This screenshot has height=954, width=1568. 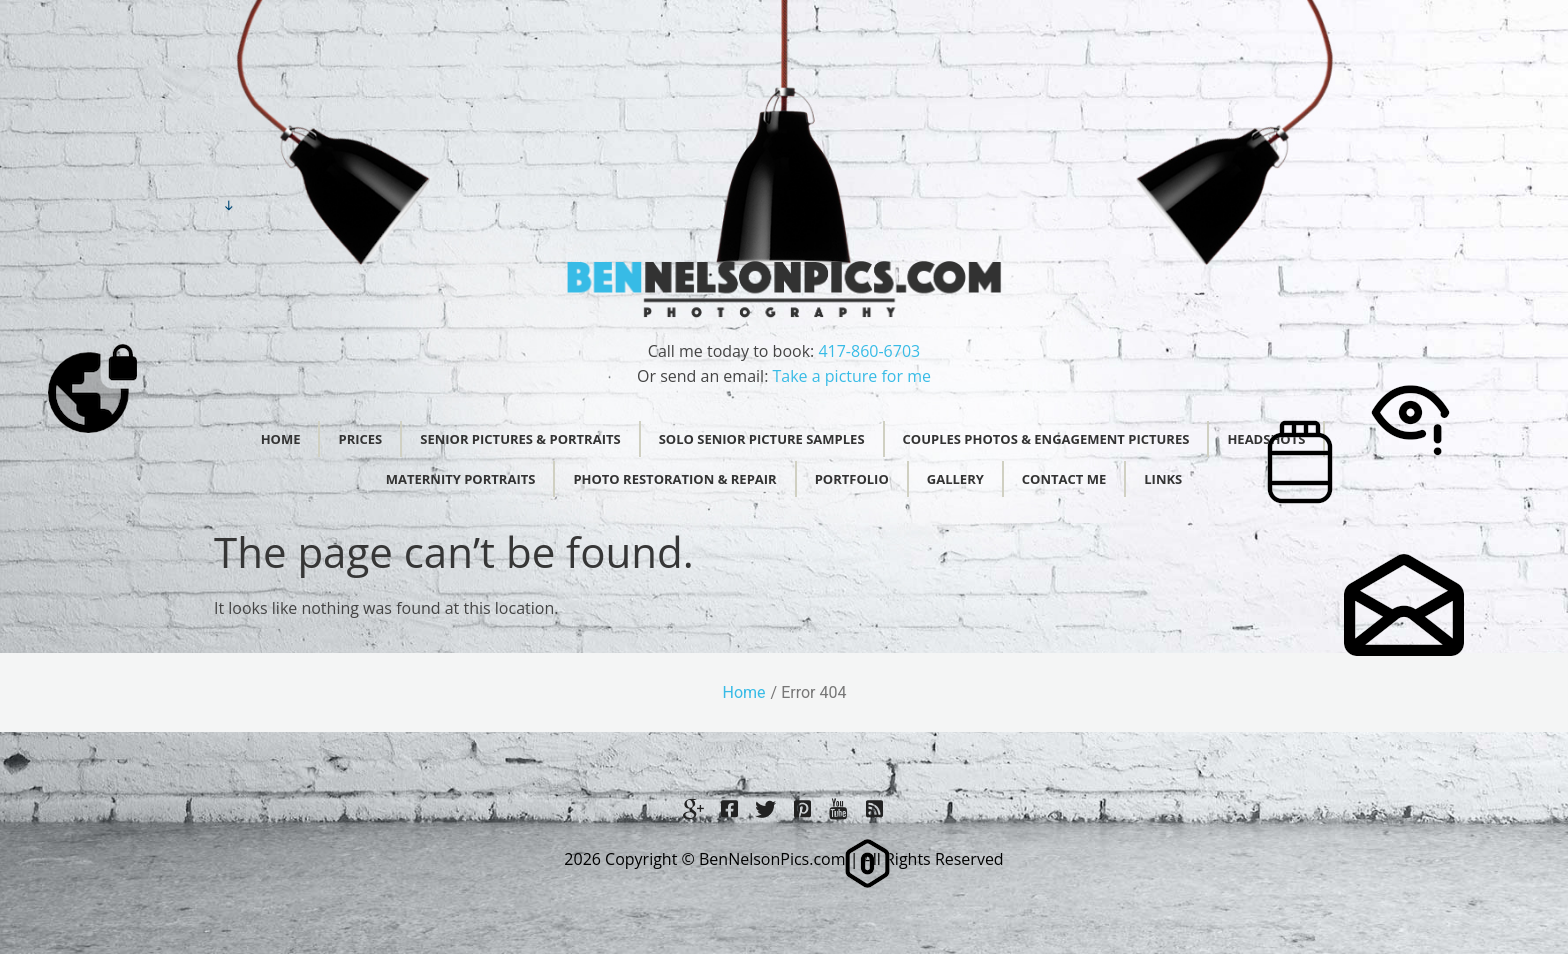 What do you see at coordinates (1404, 611) in the screenshot?
I see `mark message as read` at bounding box center [1404, 611].